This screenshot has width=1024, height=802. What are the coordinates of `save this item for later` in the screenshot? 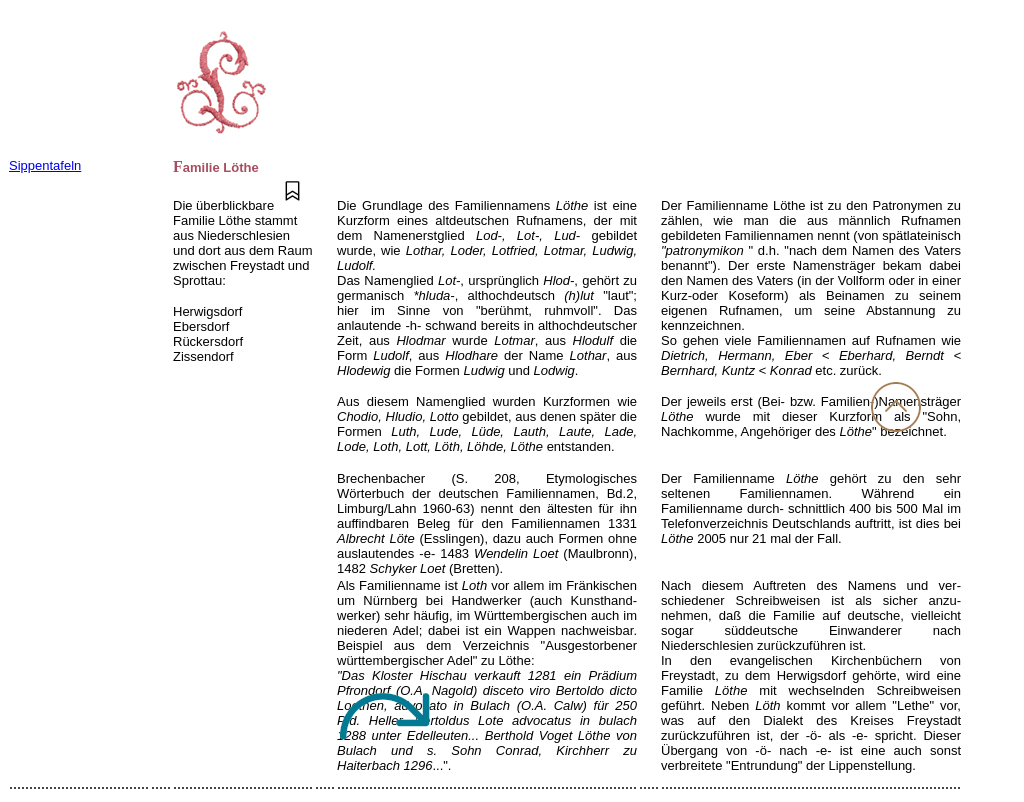 It's located at (292, 190).